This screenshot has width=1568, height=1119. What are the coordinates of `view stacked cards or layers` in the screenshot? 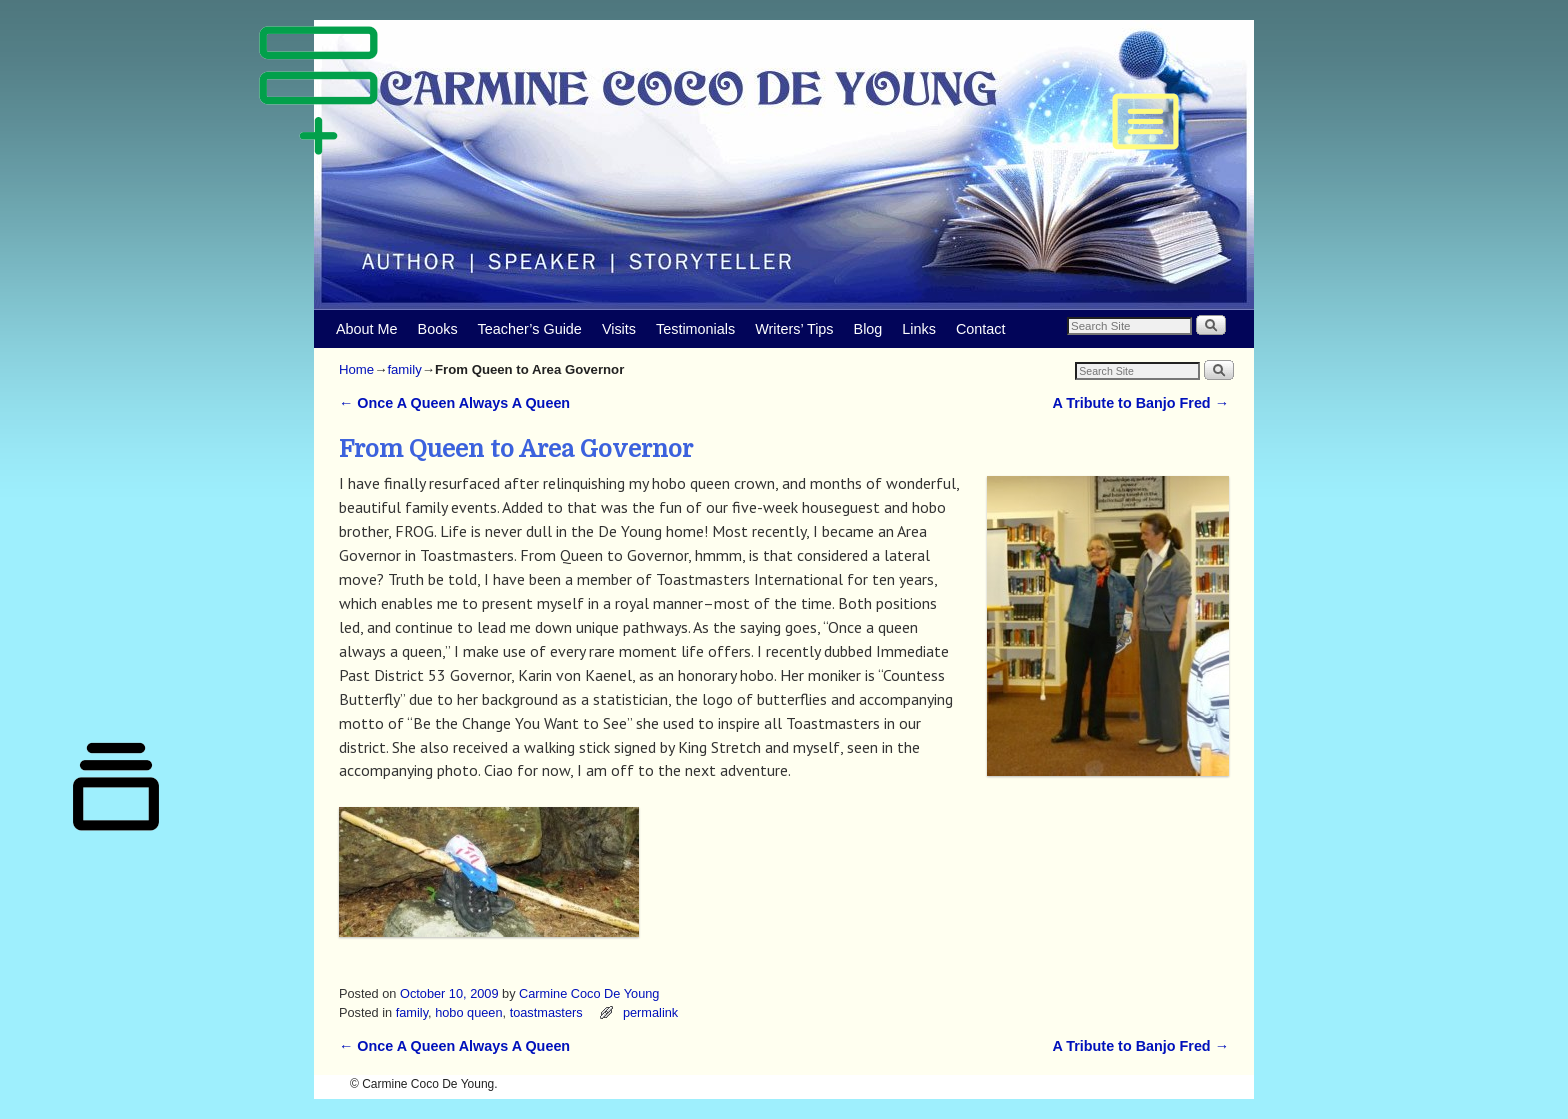 It's located at (116, 791).